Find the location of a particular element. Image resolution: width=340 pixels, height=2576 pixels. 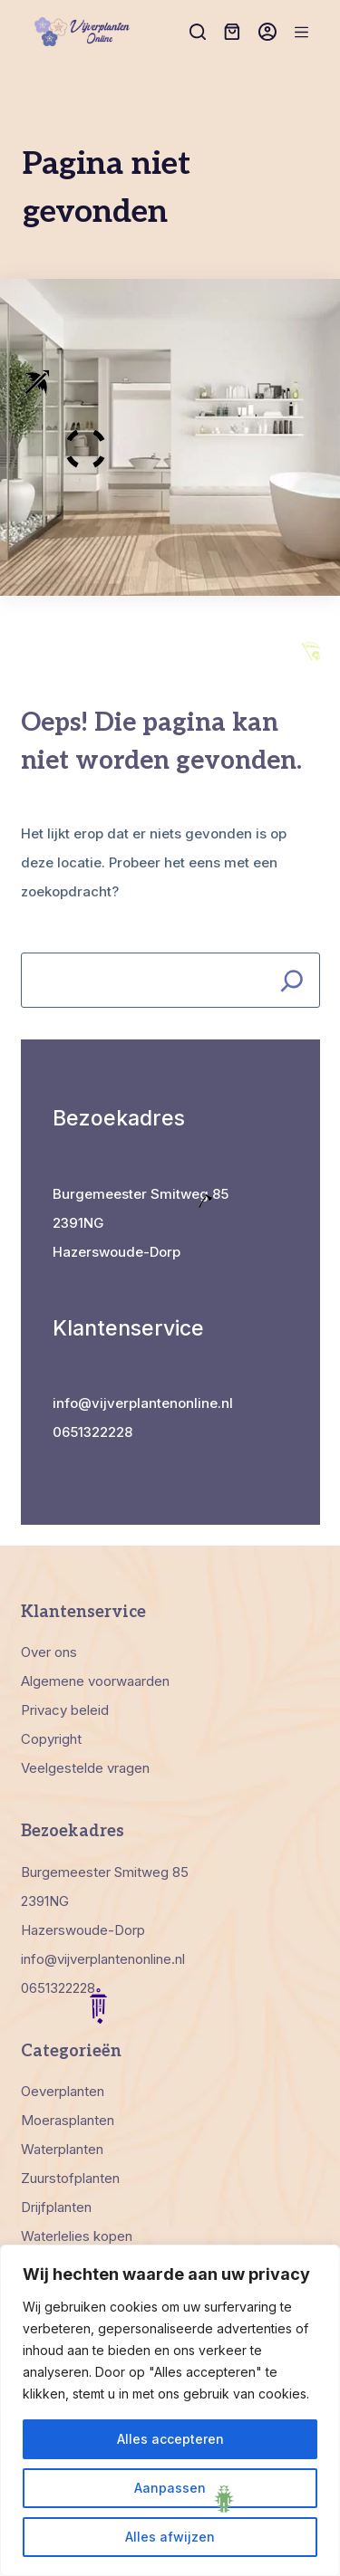

death or game over state indicator is located at coordinates (311, 651).